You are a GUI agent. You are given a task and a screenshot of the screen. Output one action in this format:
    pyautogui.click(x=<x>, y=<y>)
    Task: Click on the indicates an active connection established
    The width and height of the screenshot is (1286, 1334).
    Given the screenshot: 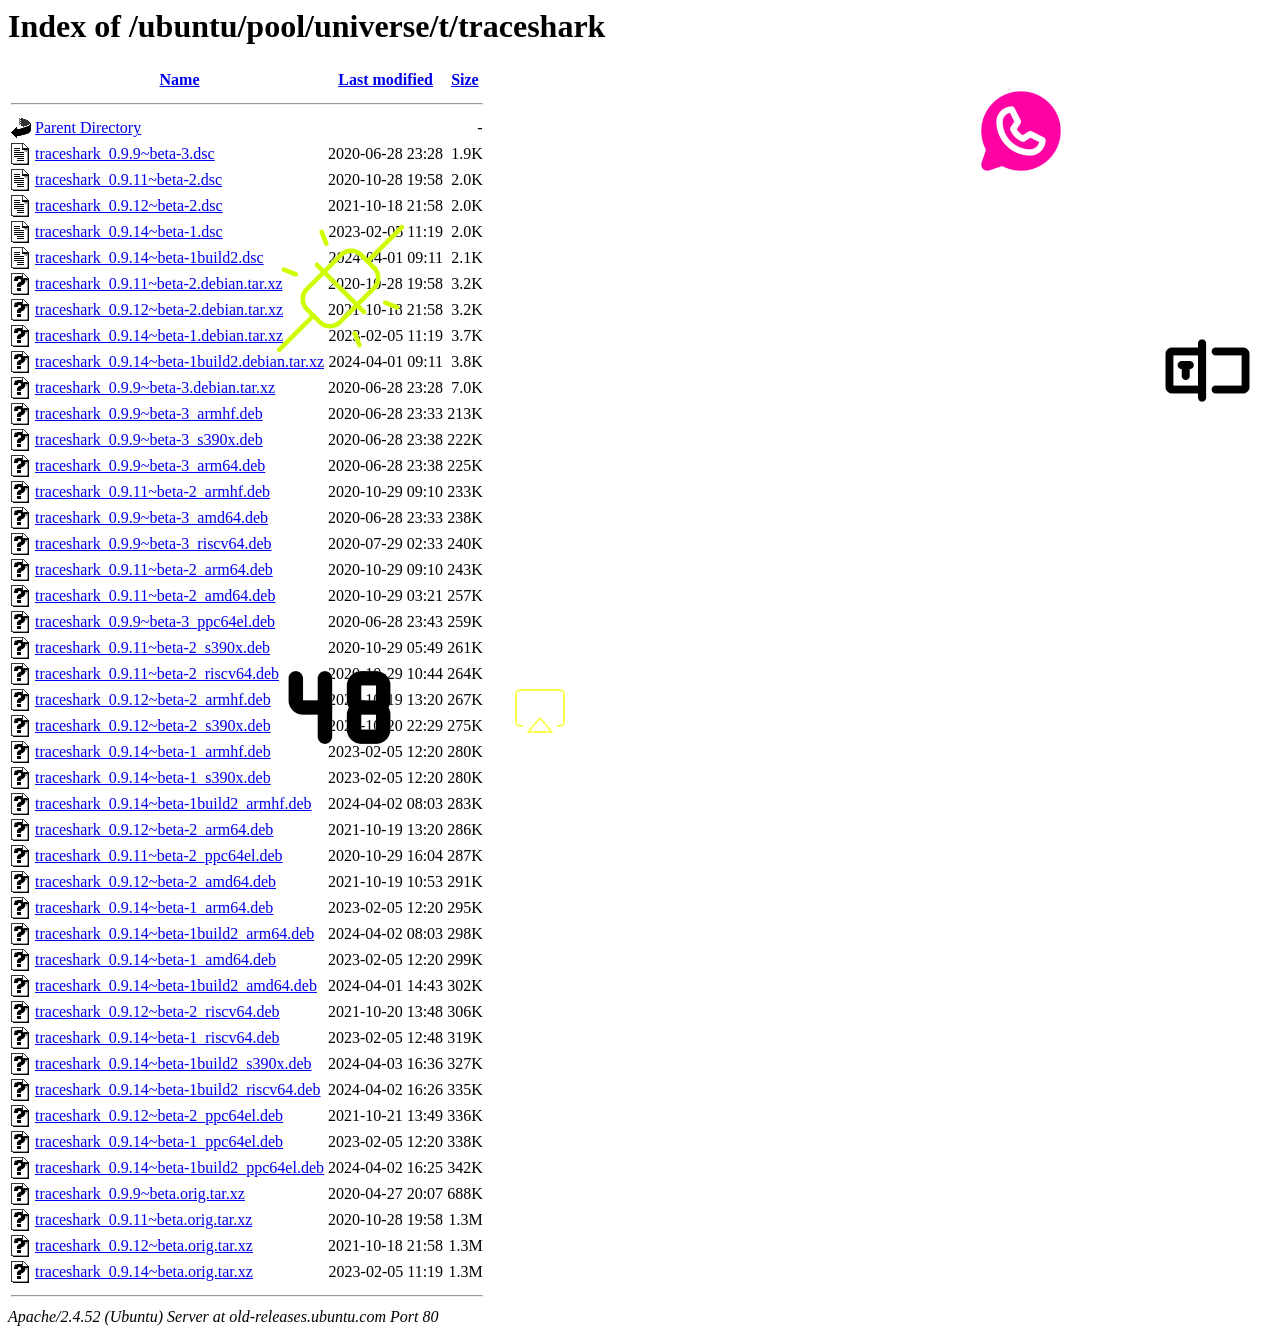 What is the action you would take?
    pyautogui.click(x=340, y=288)
    